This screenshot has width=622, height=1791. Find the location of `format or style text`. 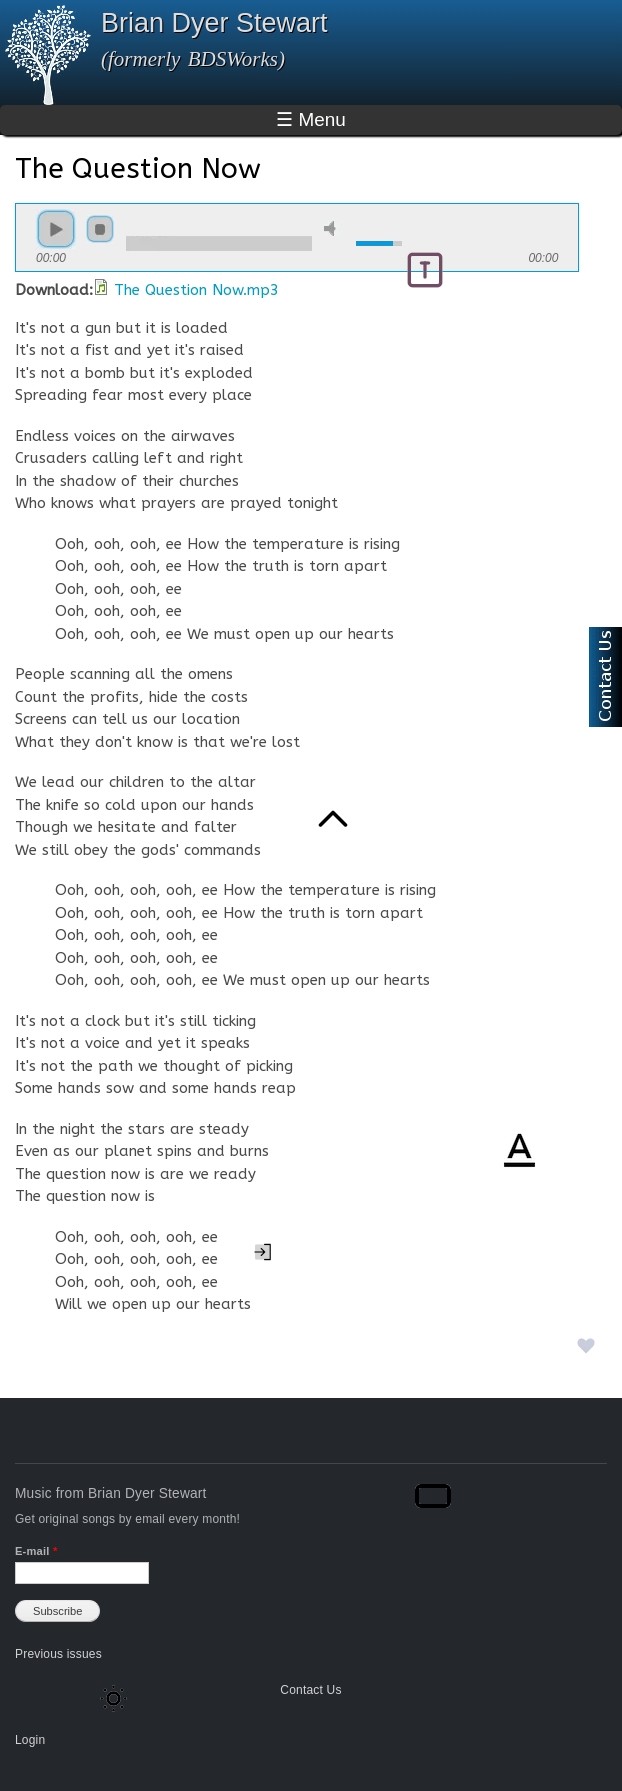

format or style text is located at coordinates (519, 1151).